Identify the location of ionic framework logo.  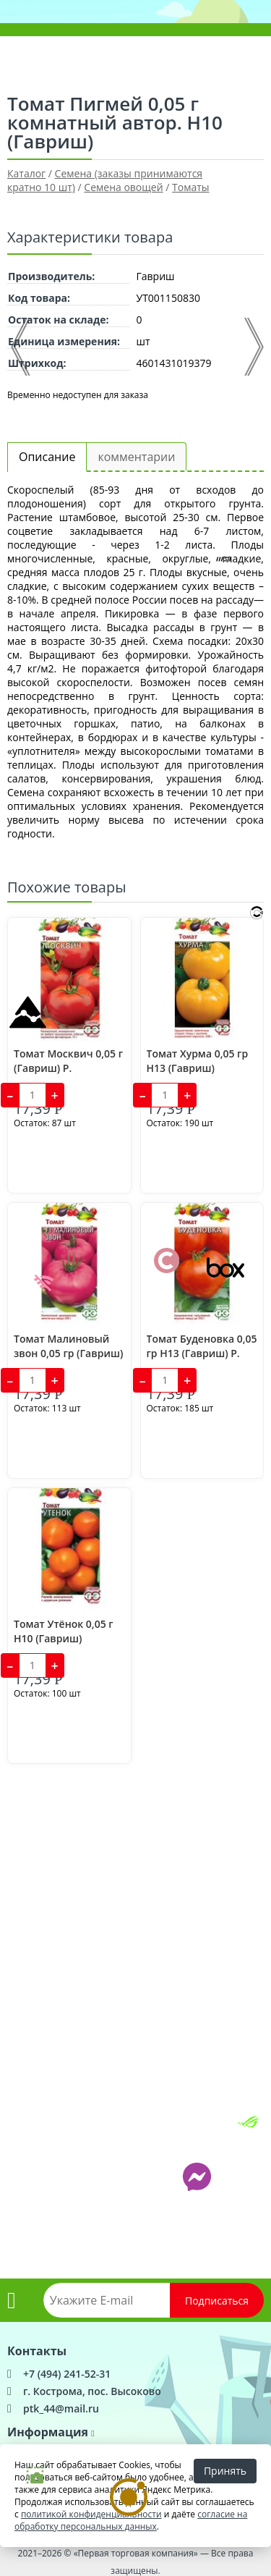
(129, 2497).